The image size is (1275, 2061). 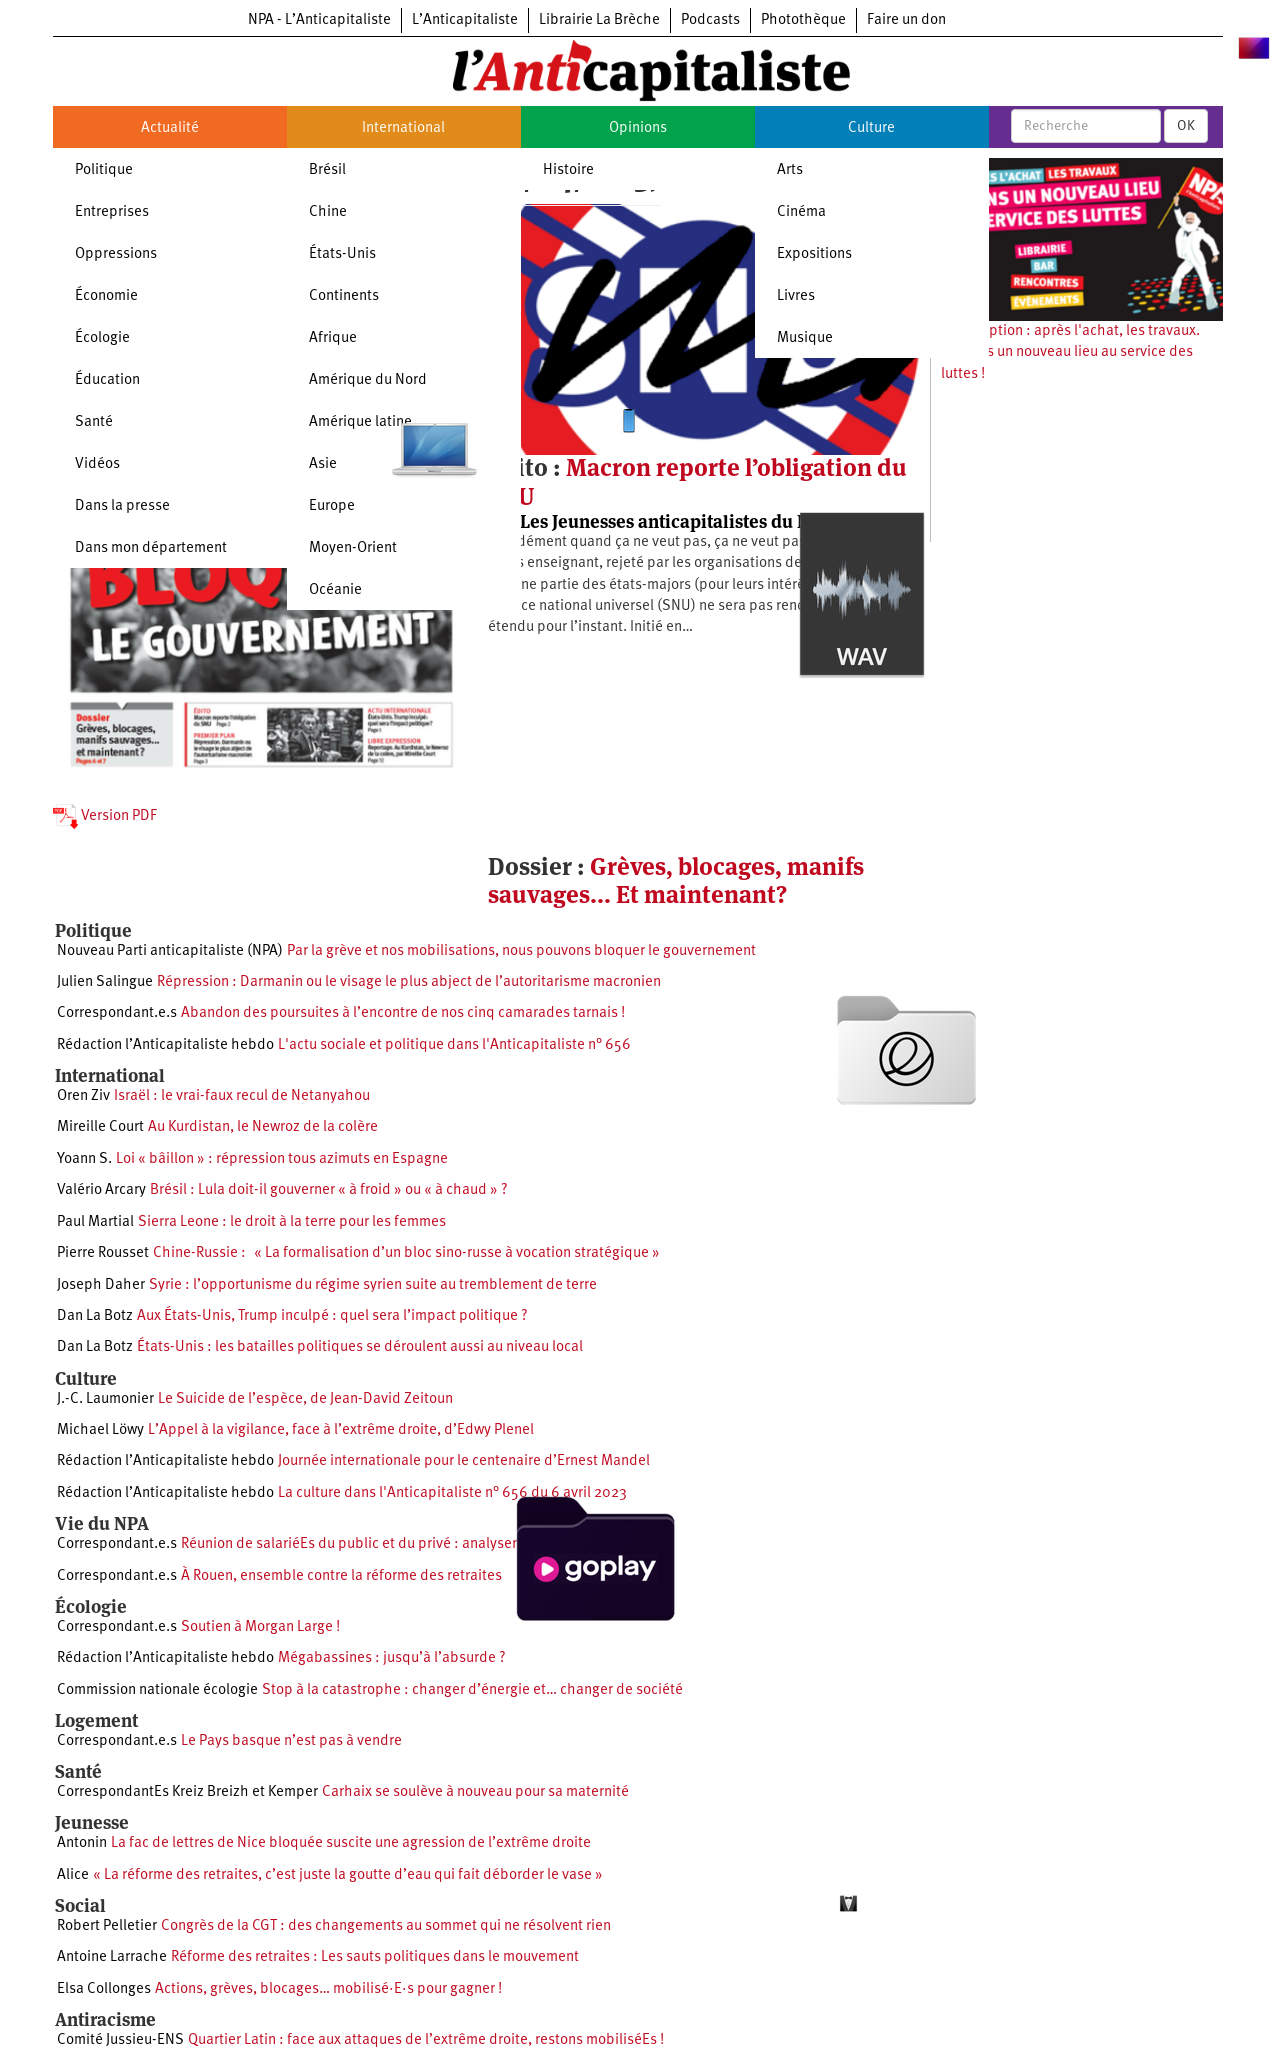 What do you see at coordinates (906, 1054) in the screenshot?
I see `open elementary OS system folder` at bounding box center [906, 1054].